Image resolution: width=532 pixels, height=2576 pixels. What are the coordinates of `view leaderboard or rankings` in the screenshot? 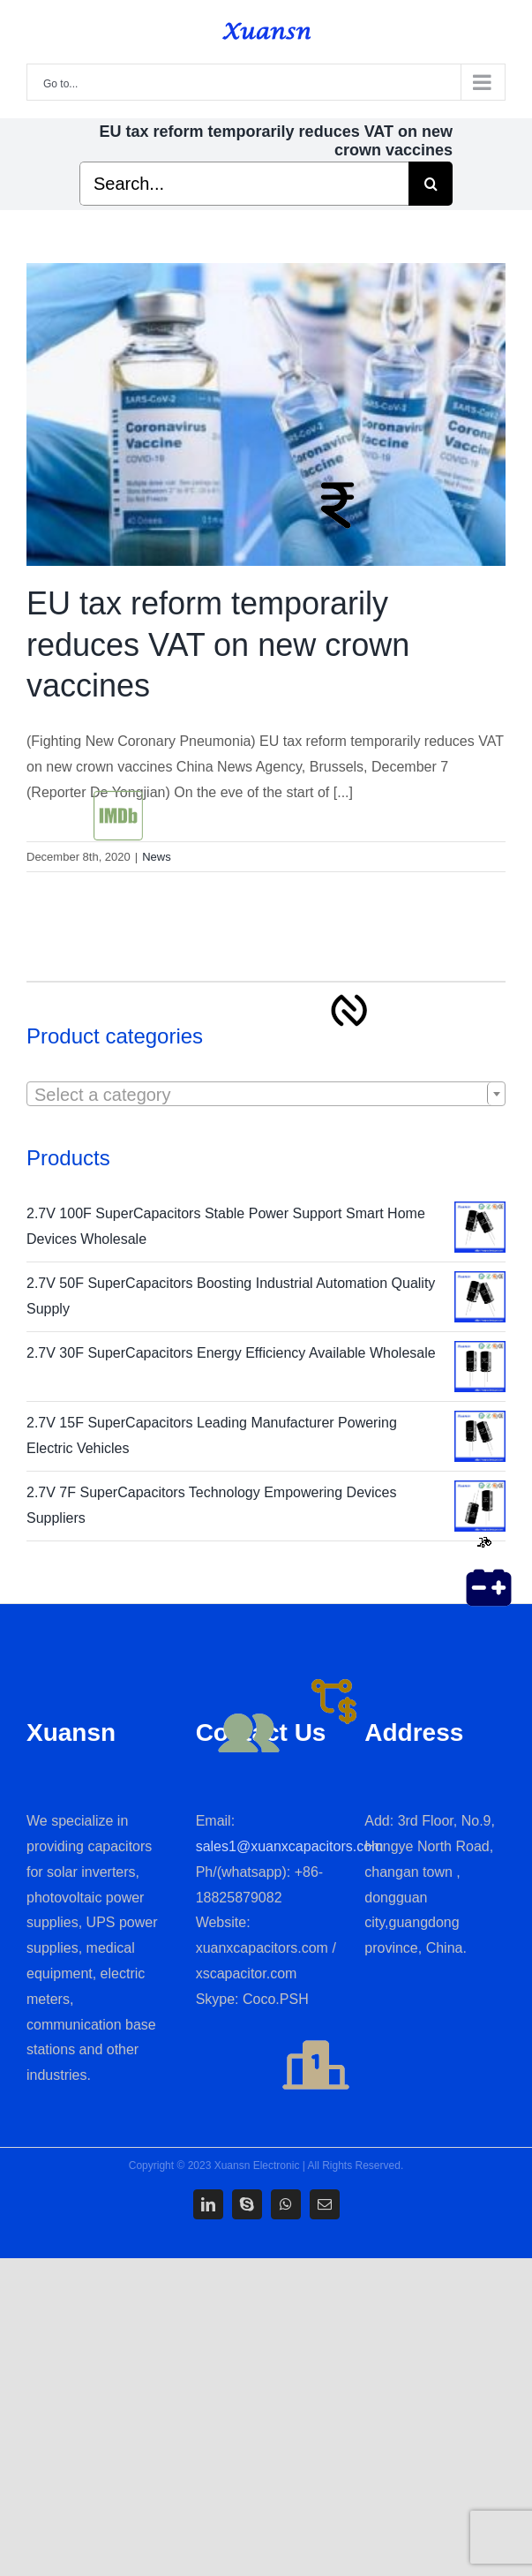 It's located at (316, 2065).